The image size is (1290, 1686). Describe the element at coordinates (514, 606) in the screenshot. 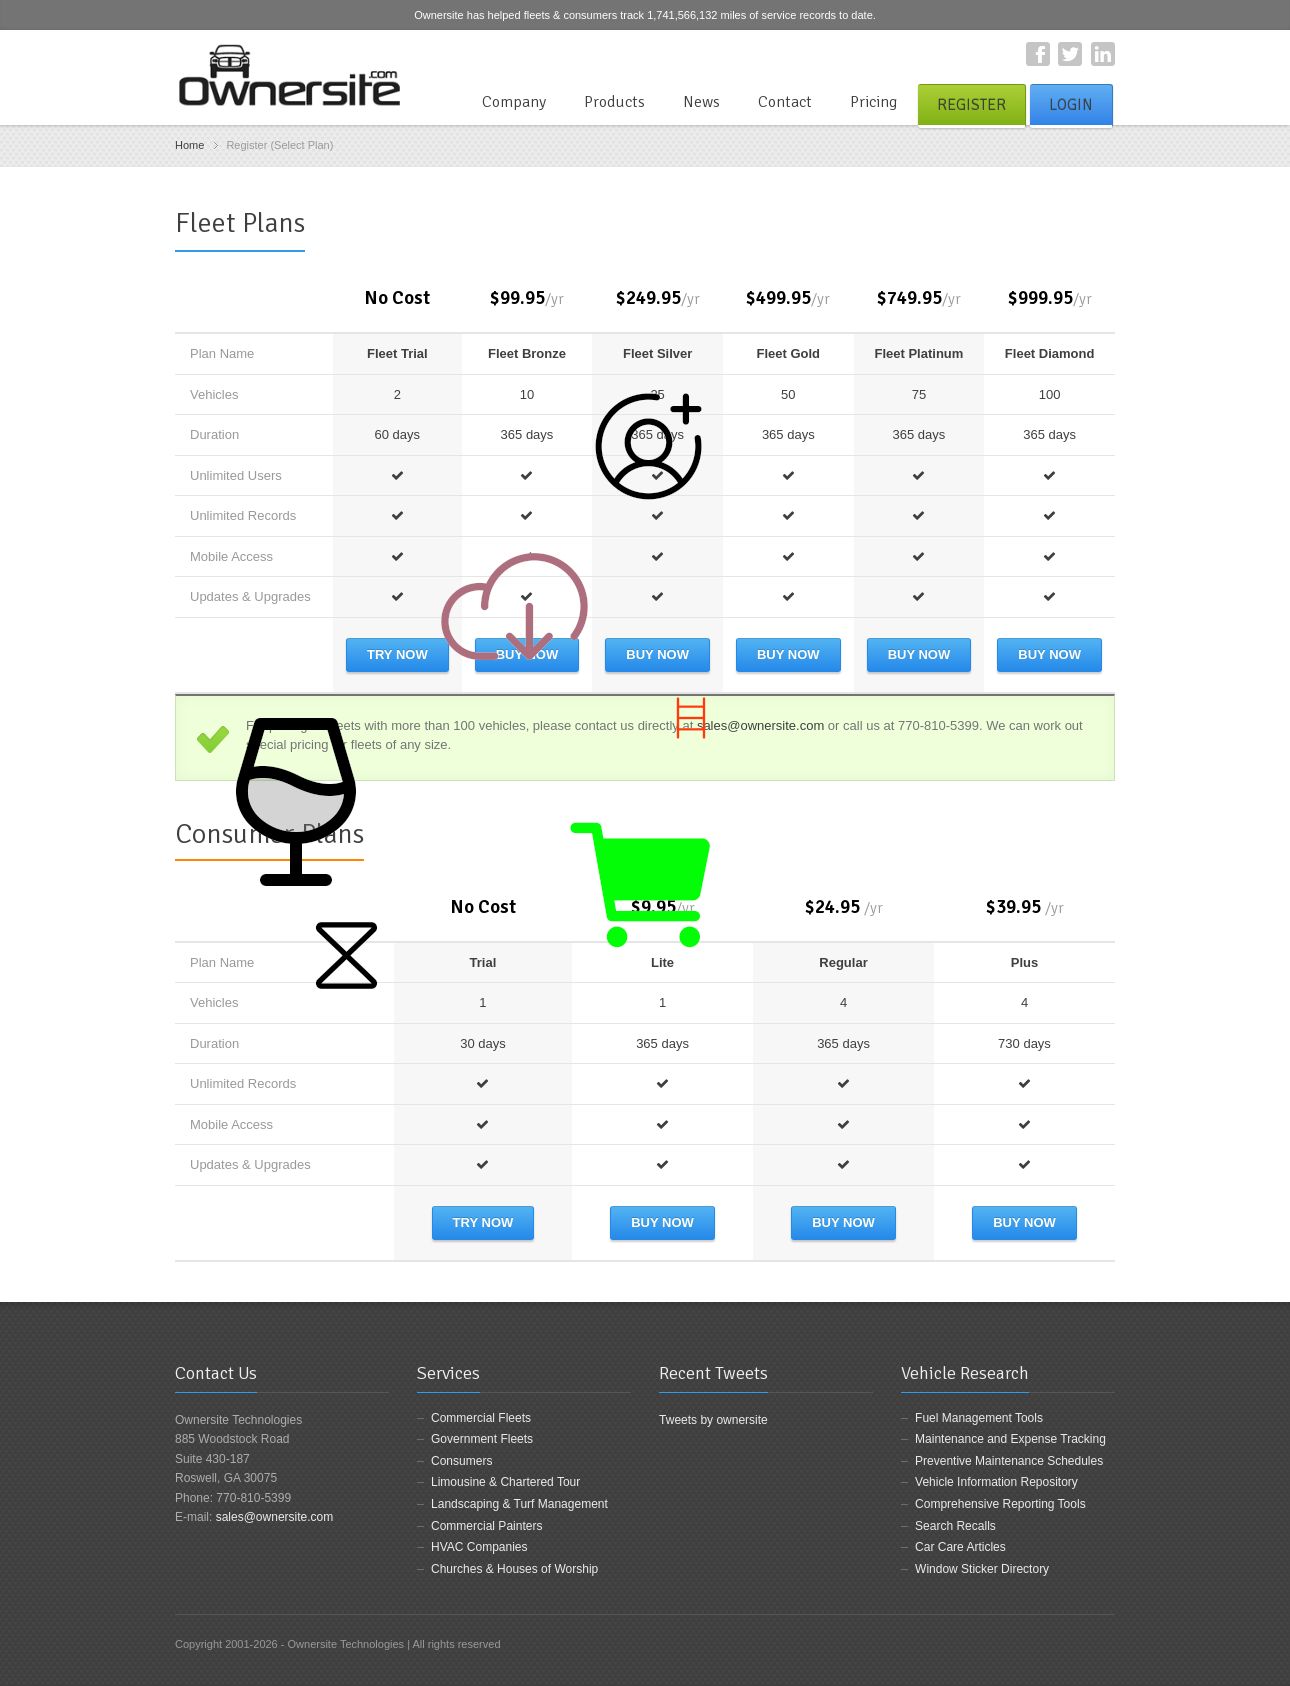

I see `download from cloud storage` at that location.